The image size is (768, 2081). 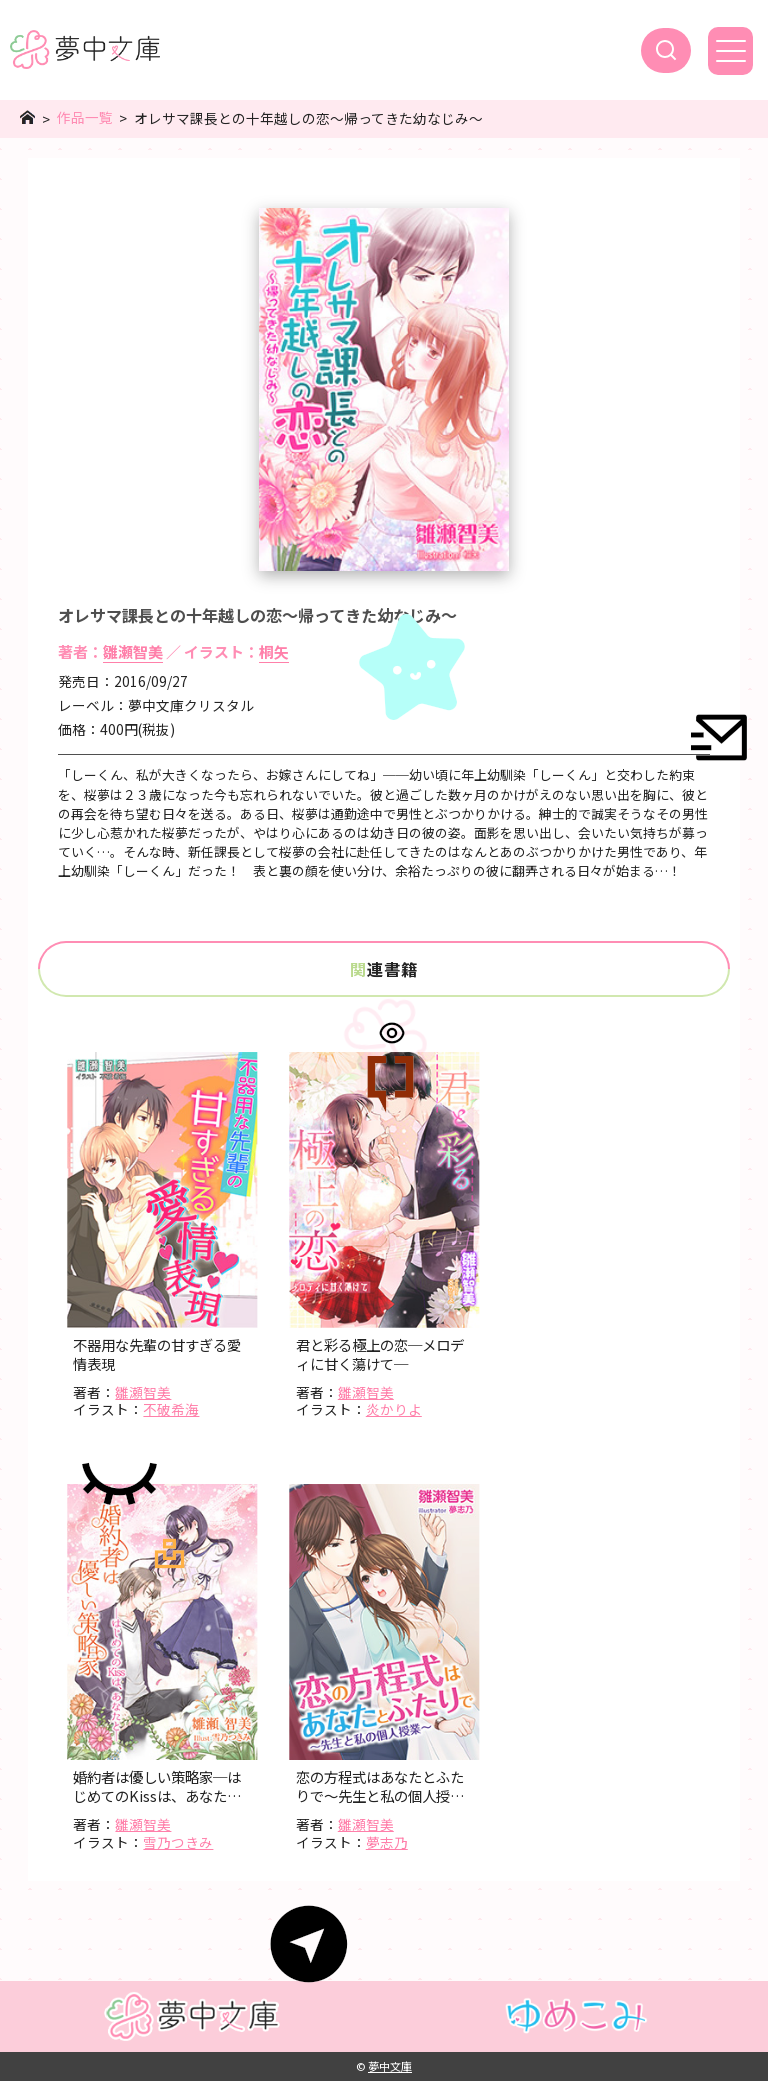 What do you see at coordinates (390, 1084) in the screenshot?
I see `visit the xda developers website` at bounding box center [390, 1084].